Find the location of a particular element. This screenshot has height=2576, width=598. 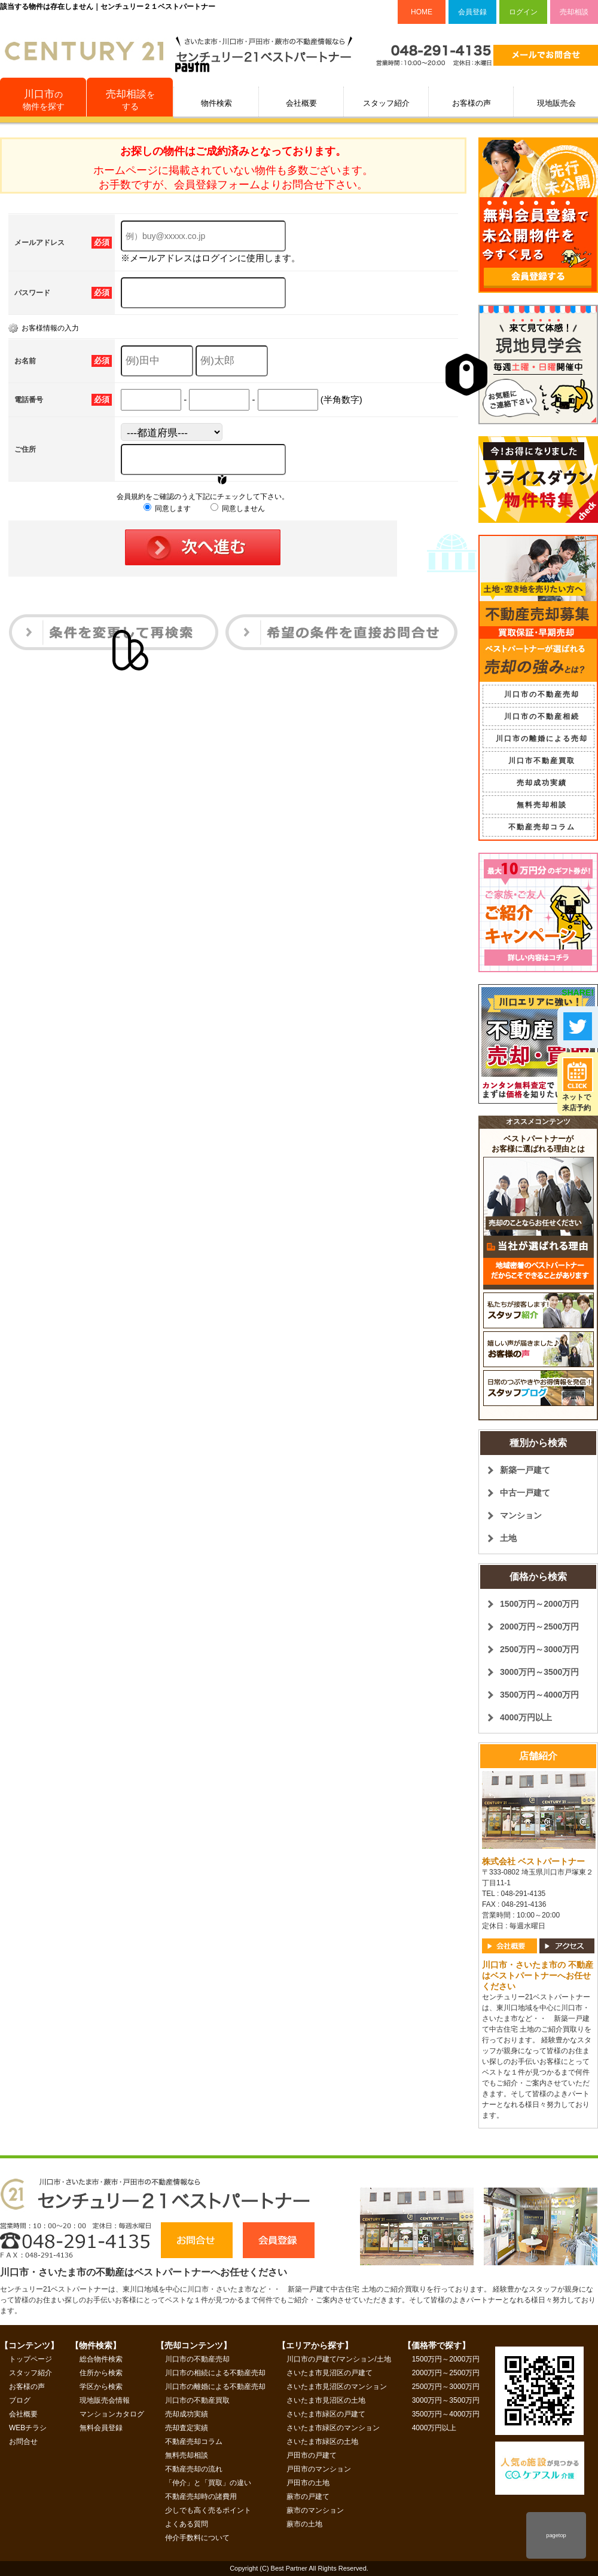

open Paytm payment app is located at coordinates (192, 66).